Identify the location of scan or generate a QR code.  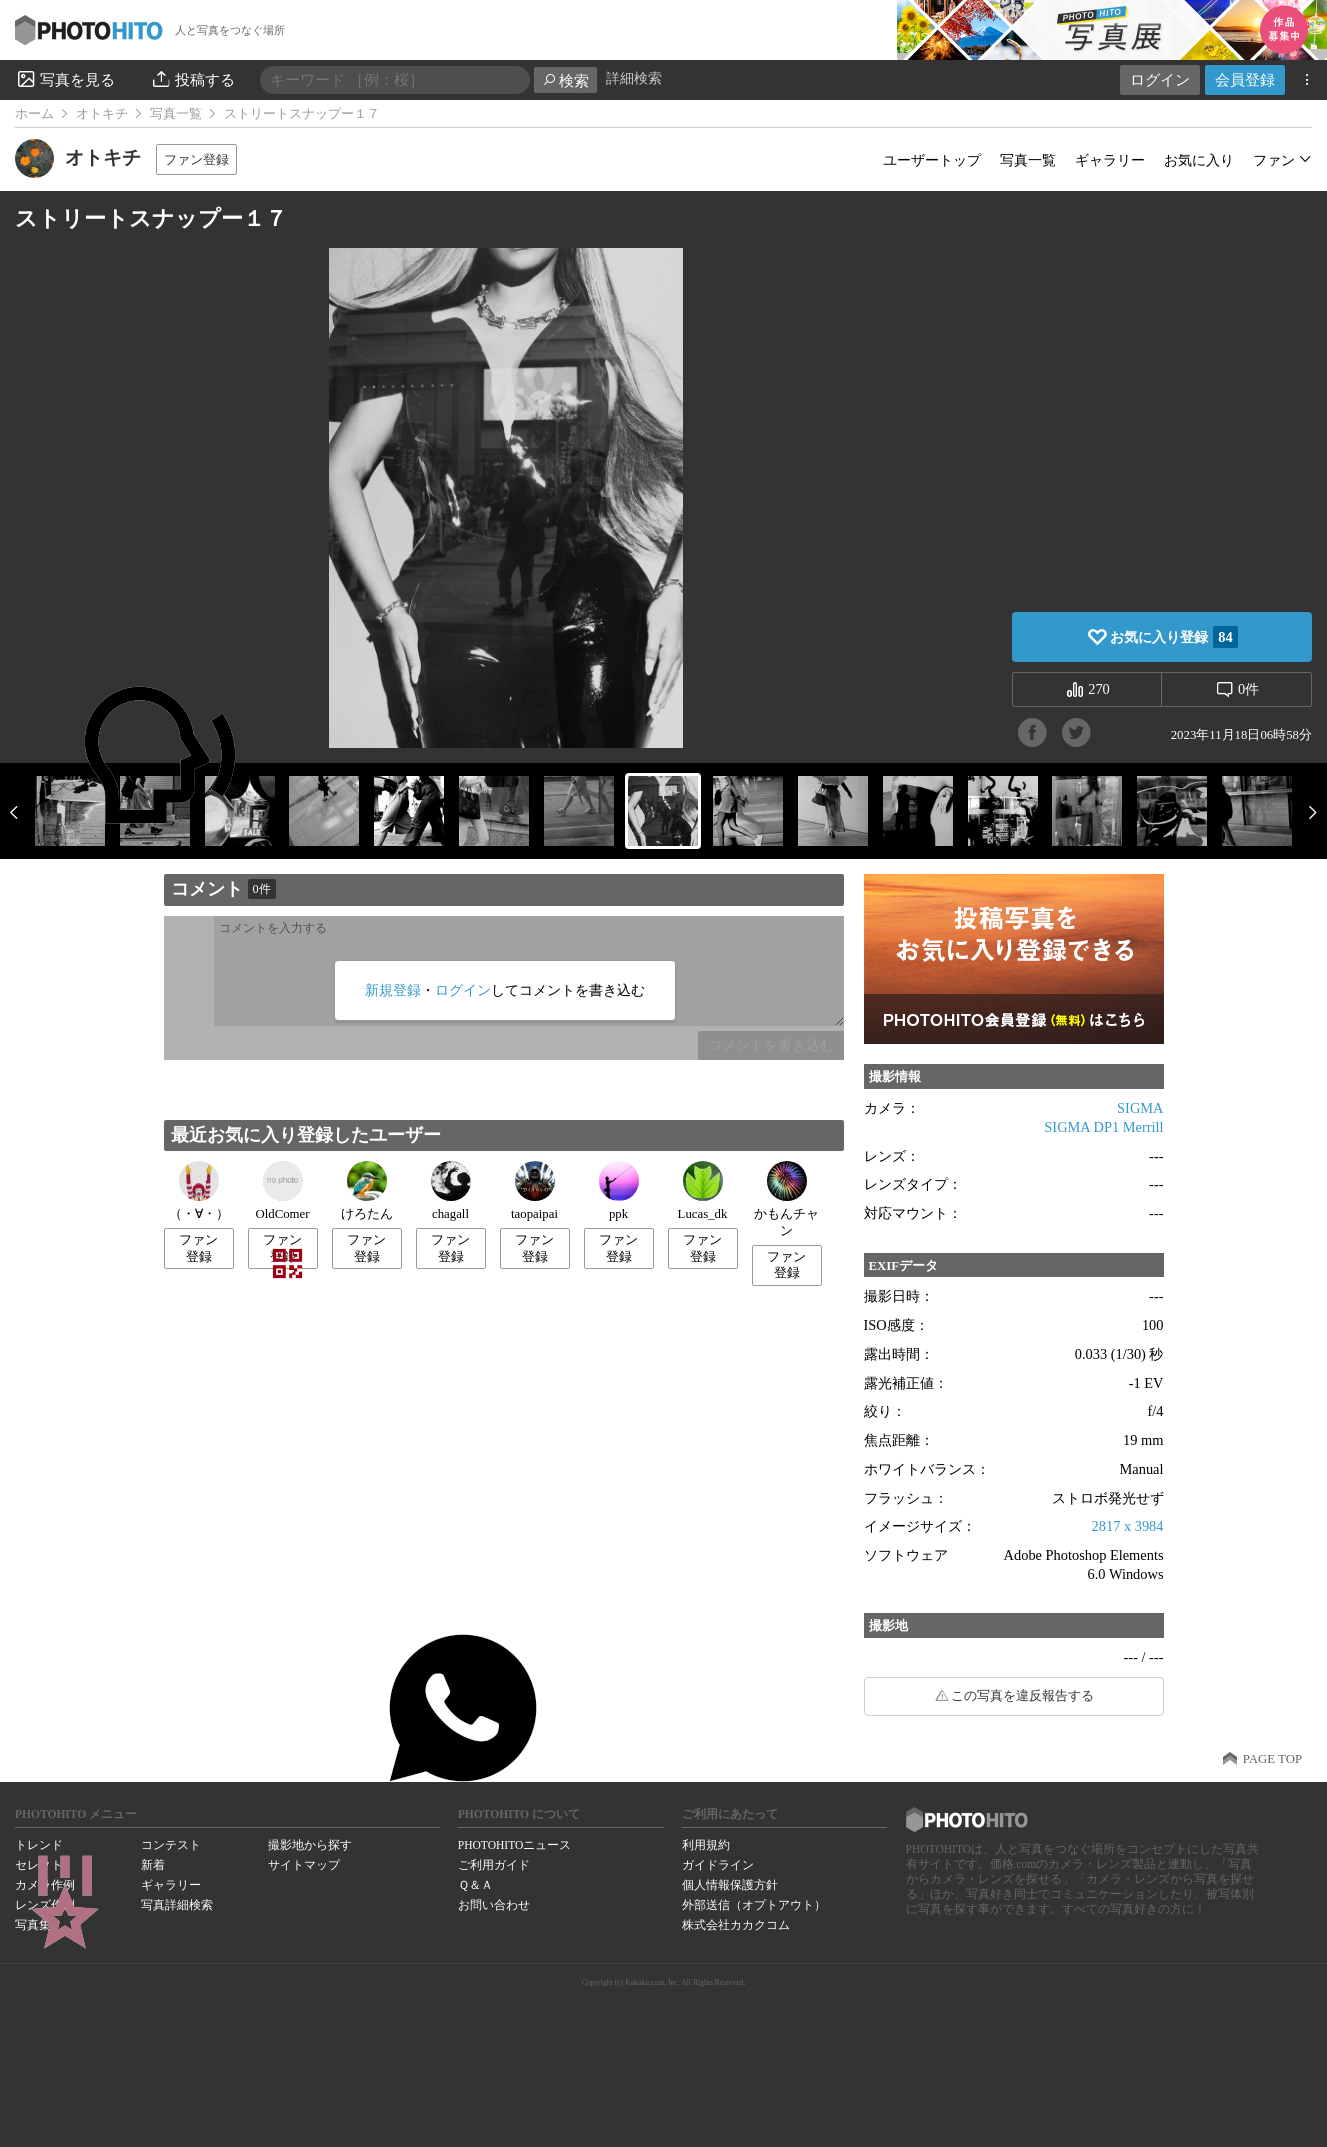
(287, 1263).